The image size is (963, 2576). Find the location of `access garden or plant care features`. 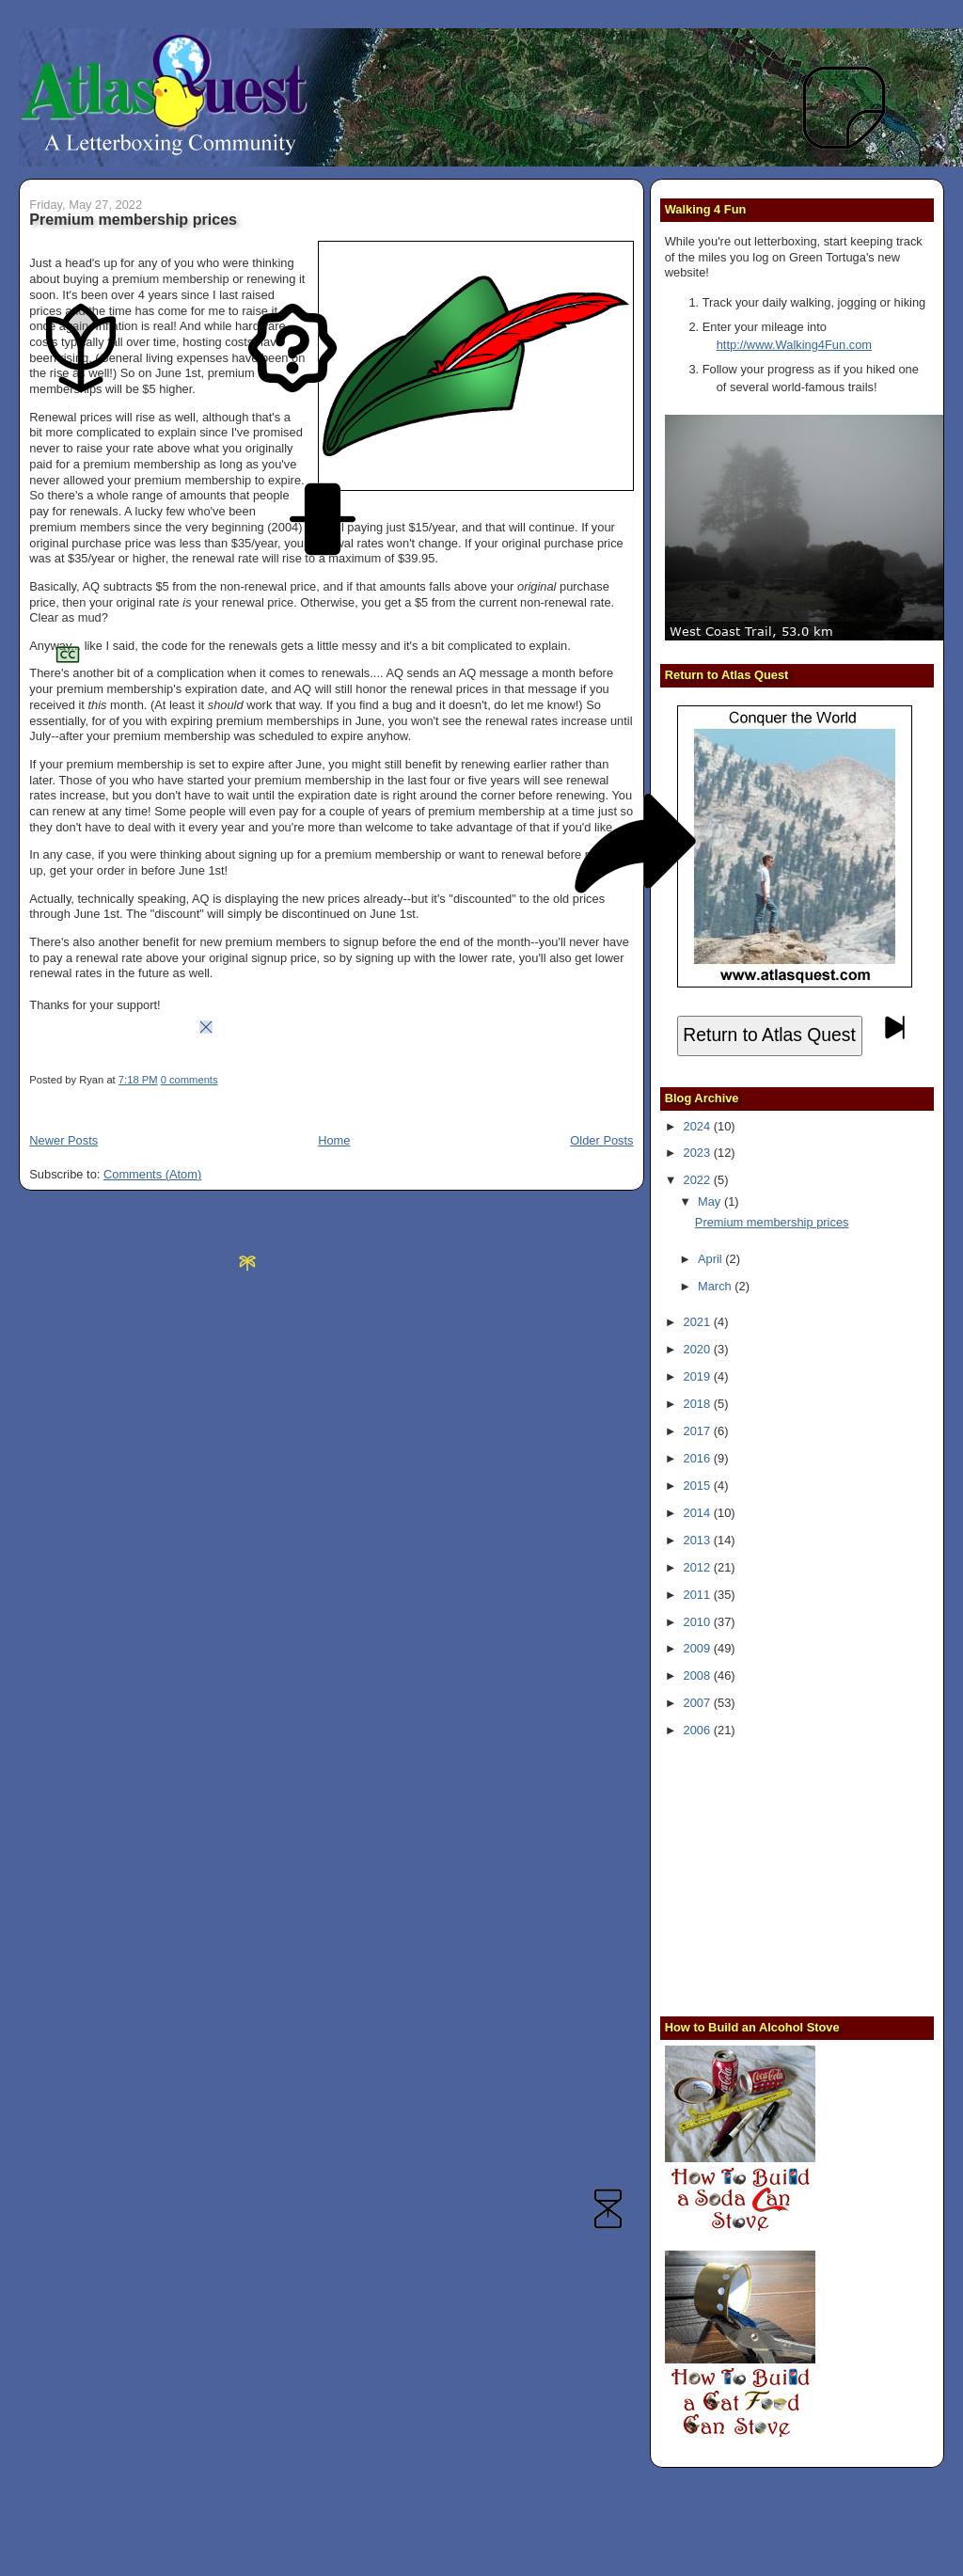

access garden or plant care features is located at coordinates (81, 348).